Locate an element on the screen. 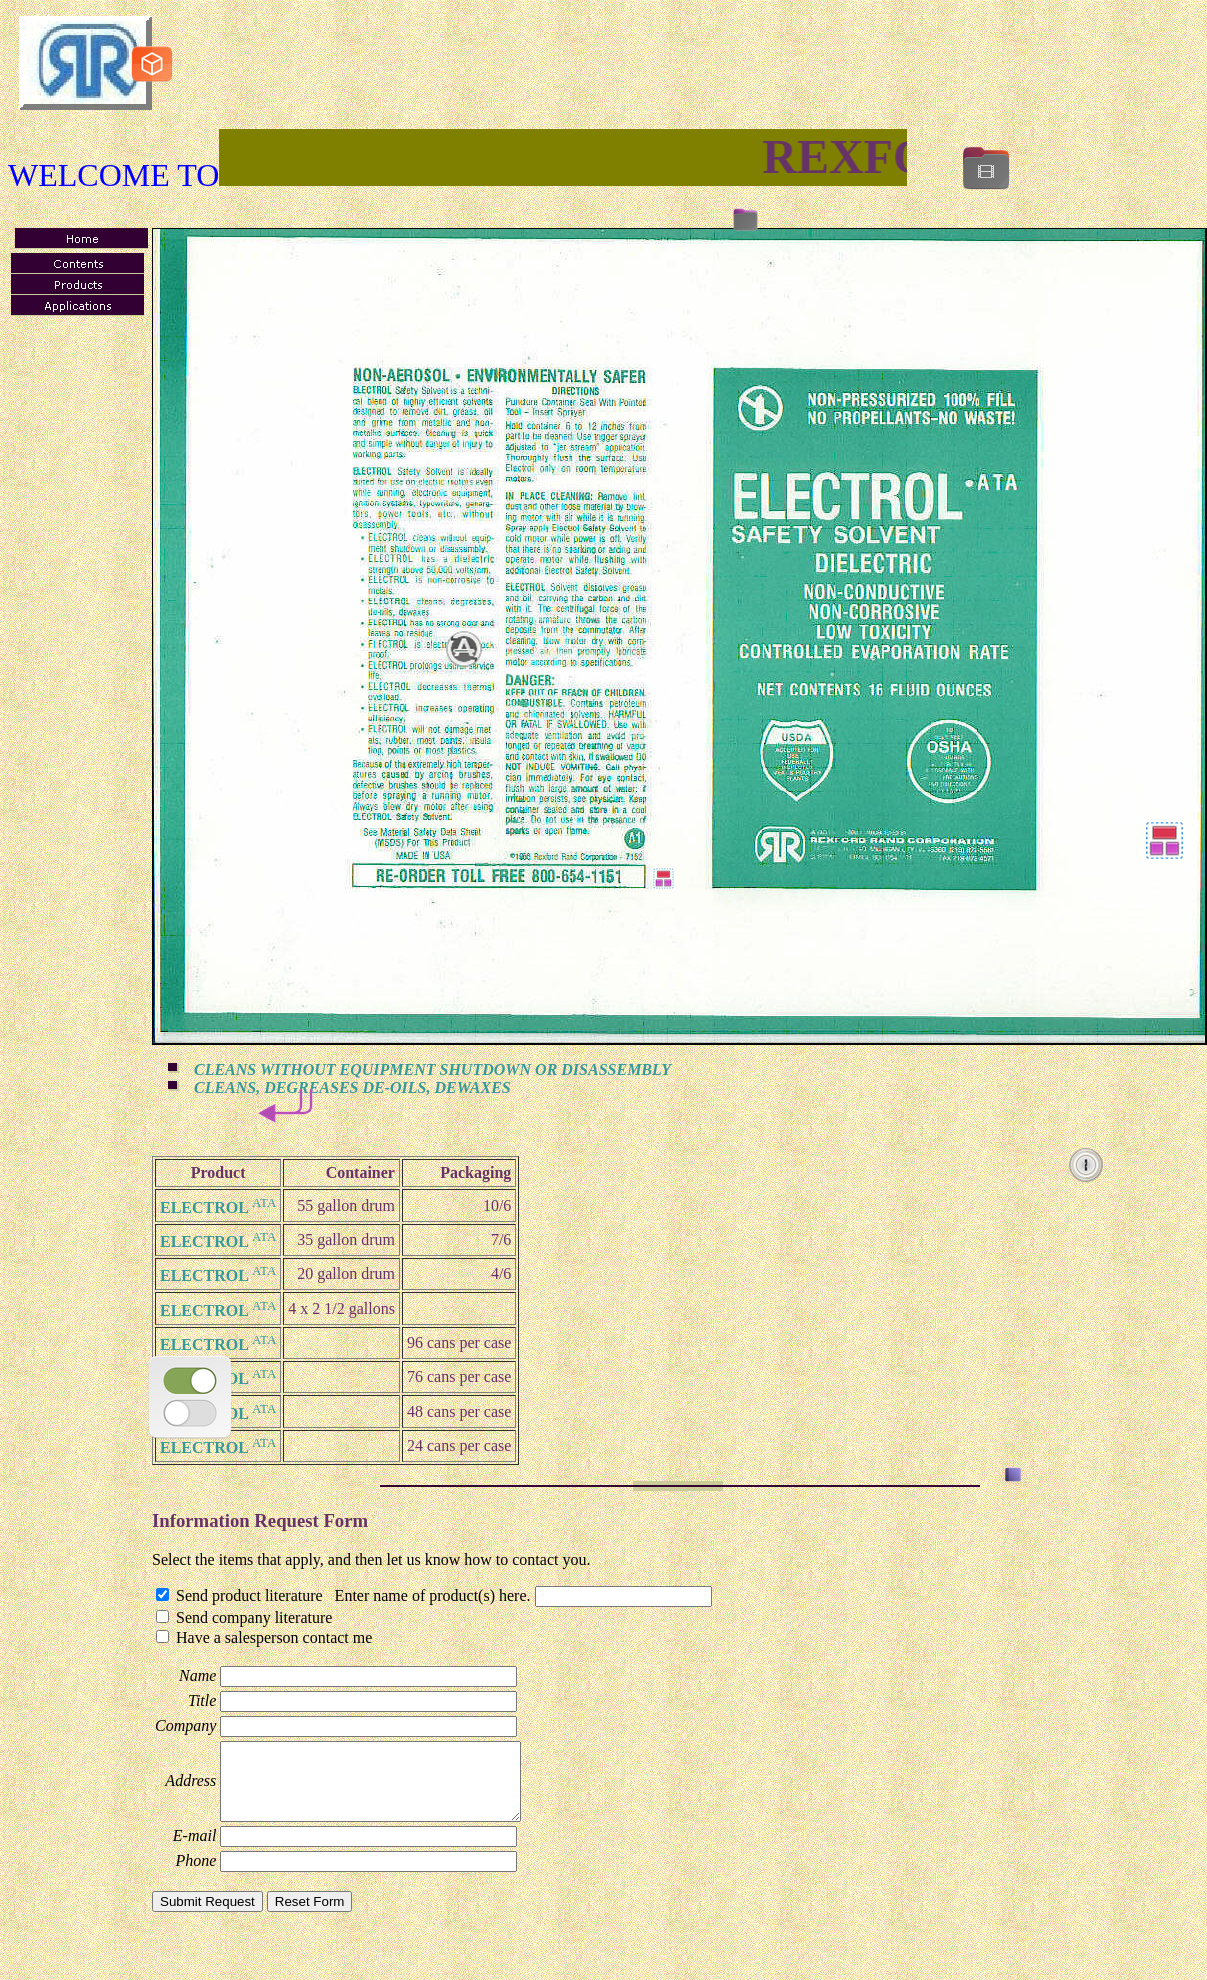 The image size is (1207, 1980). access desktop folder is located at coordinates (1013, 1474).